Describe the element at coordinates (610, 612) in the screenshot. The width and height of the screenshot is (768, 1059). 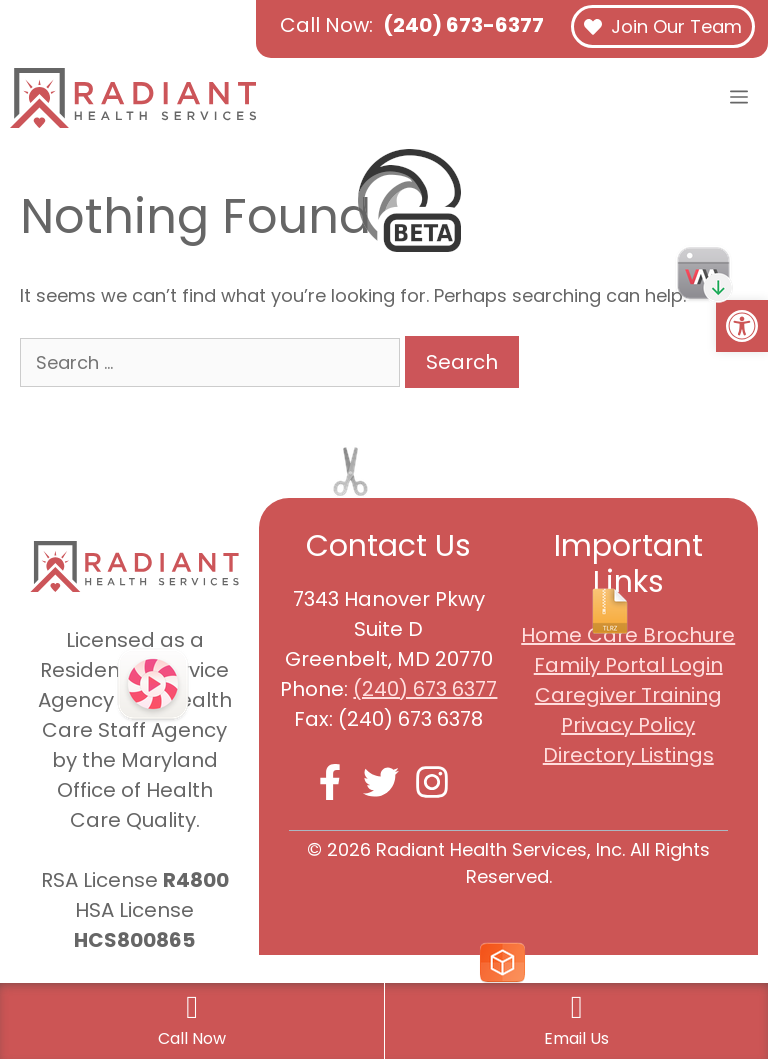
I see `an lrzip-compressed tar archive file` at that location.